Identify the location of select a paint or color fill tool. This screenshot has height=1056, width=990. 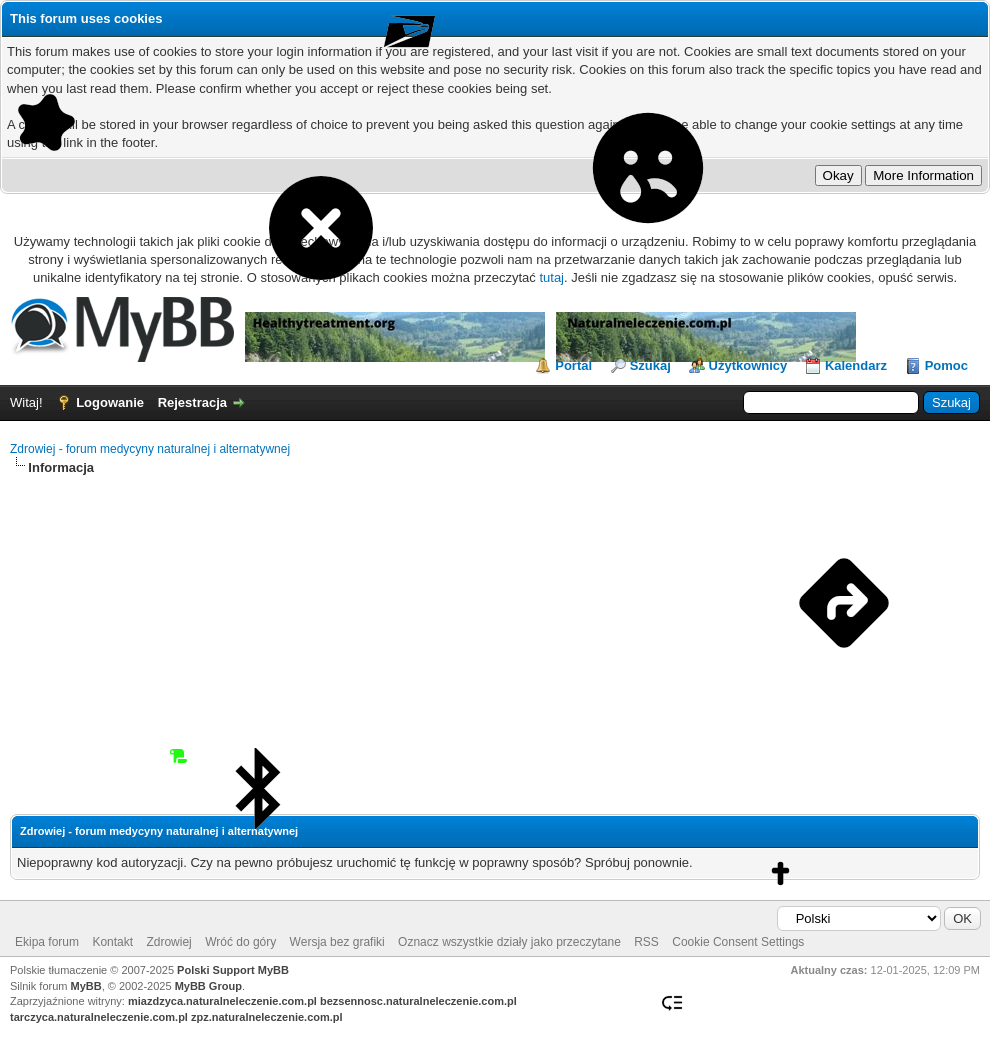
(46, 122).